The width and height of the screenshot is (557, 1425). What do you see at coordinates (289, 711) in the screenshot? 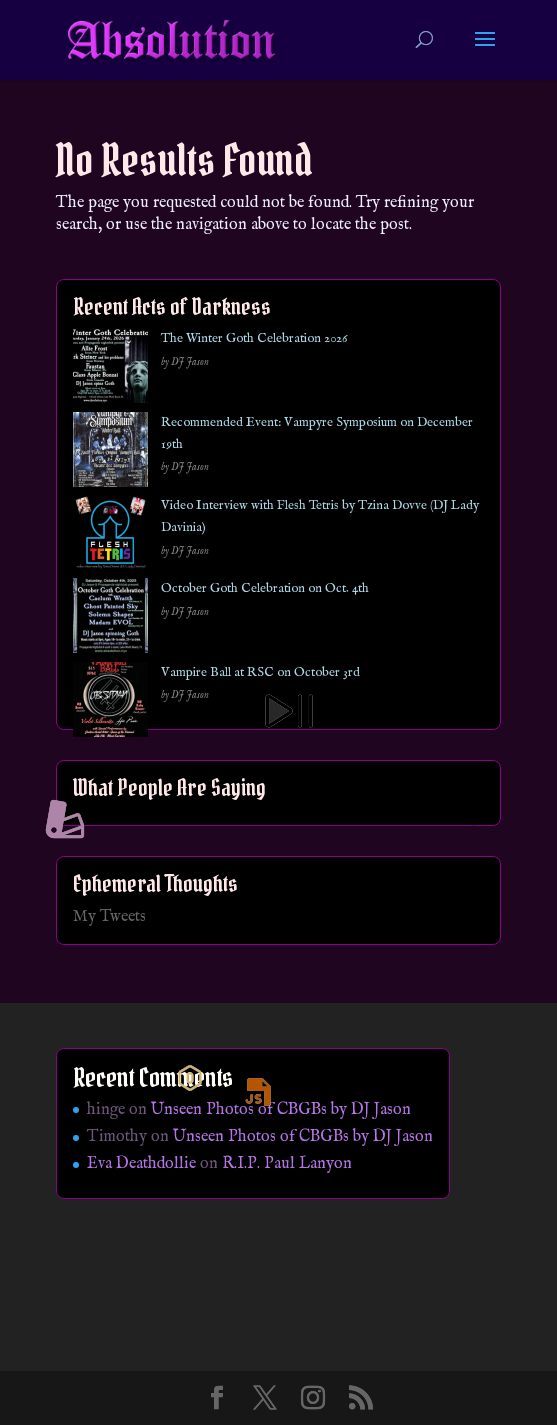
I see `toggle between play and pause for media playback` at bounding box center [289, 711].